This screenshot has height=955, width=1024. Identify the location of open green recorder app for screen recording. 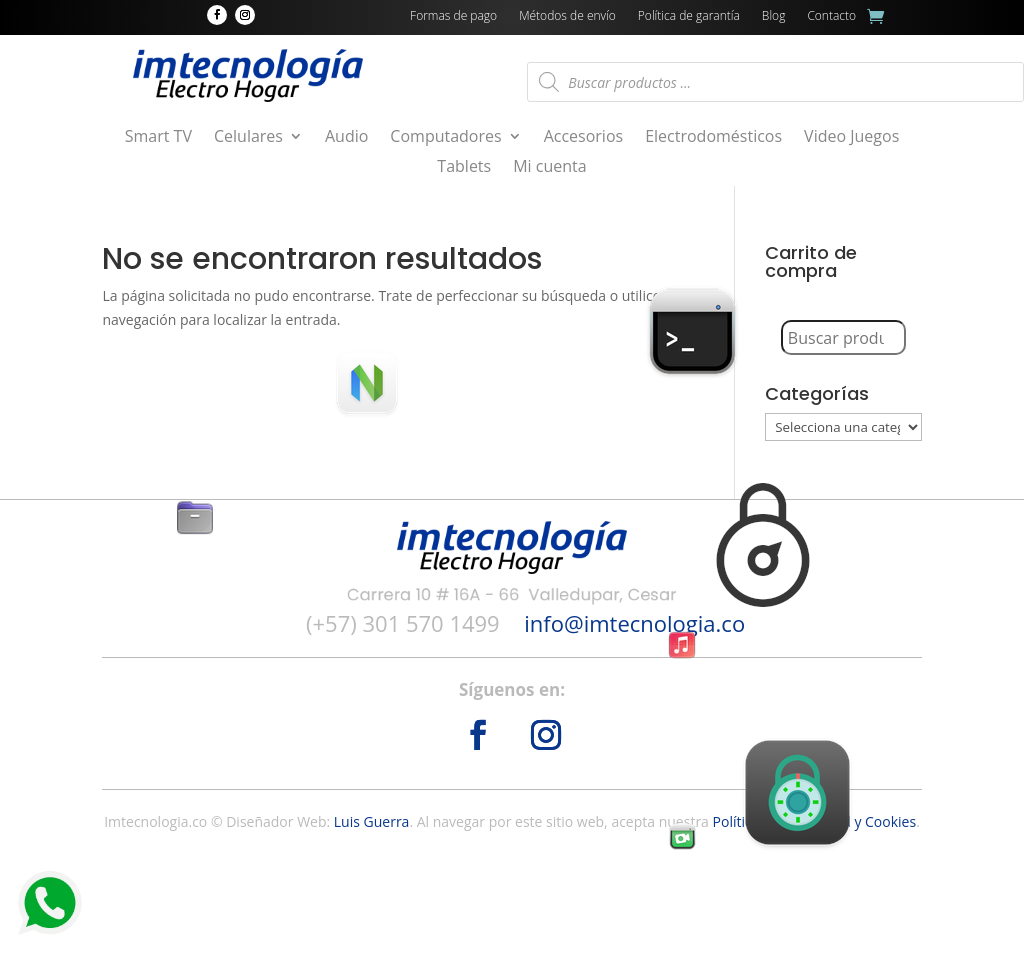
(682, 836).